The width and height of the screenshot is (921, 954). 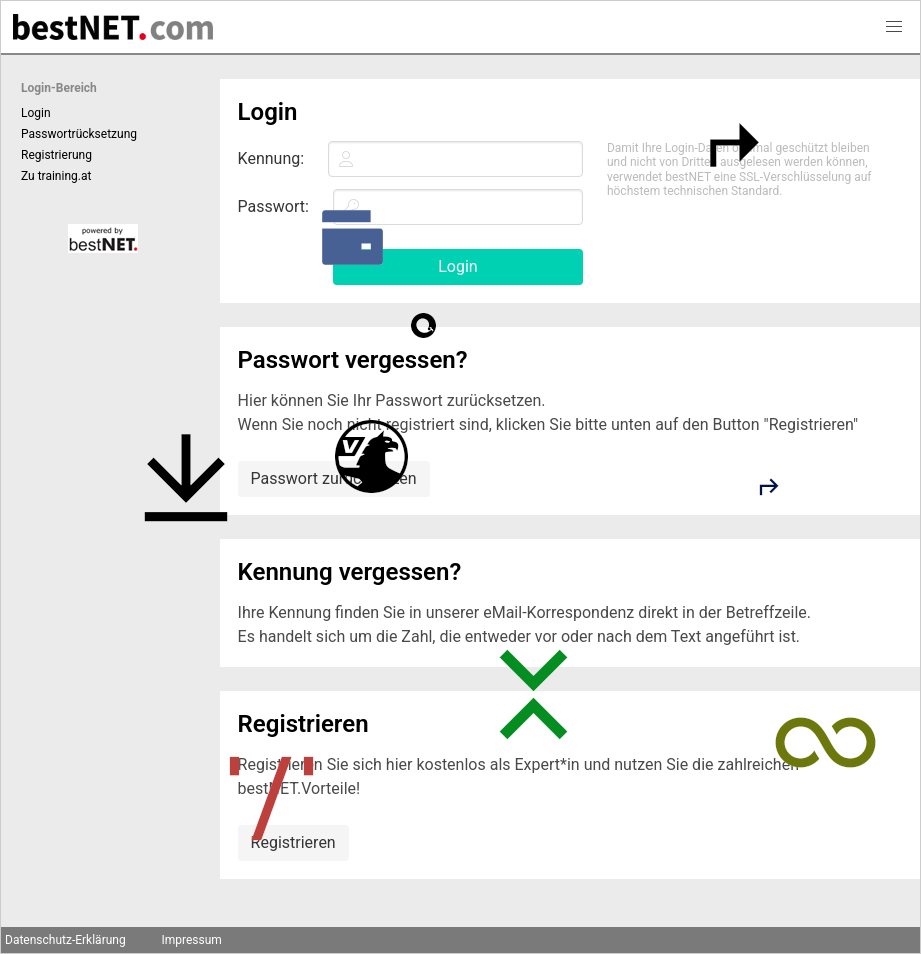 What do you see at coordinates (533, 694) in the screenshot?
I see `collapse or contract content vertically` at bounding box center [533, 694].